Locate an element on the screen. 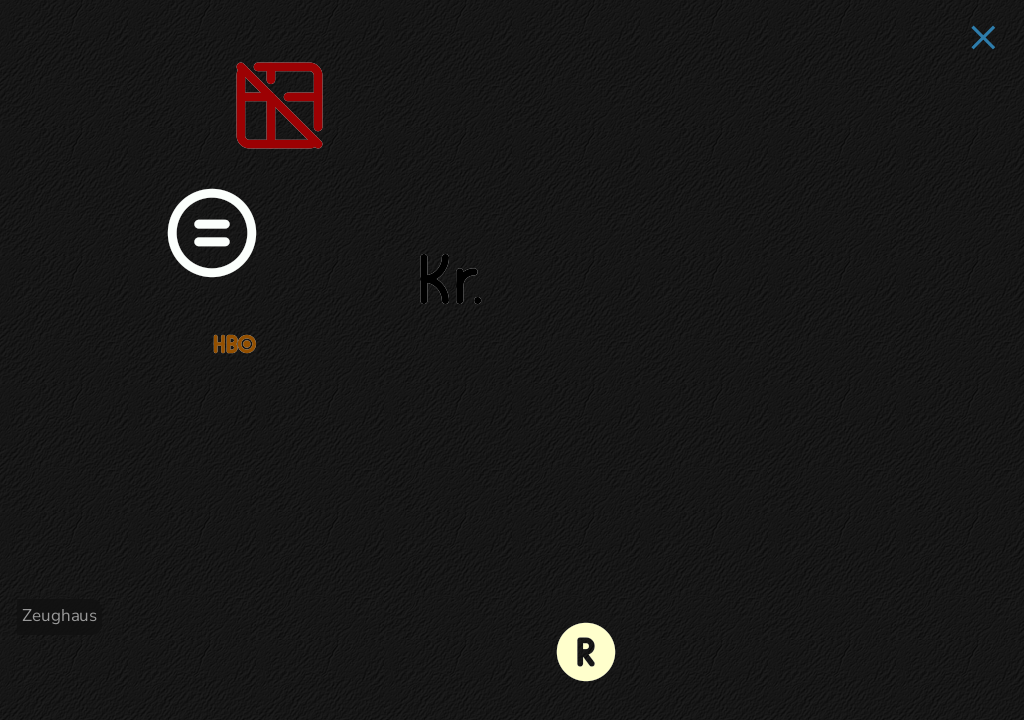  indicates a registered trademark symbol is located at coordinates (586, 652).